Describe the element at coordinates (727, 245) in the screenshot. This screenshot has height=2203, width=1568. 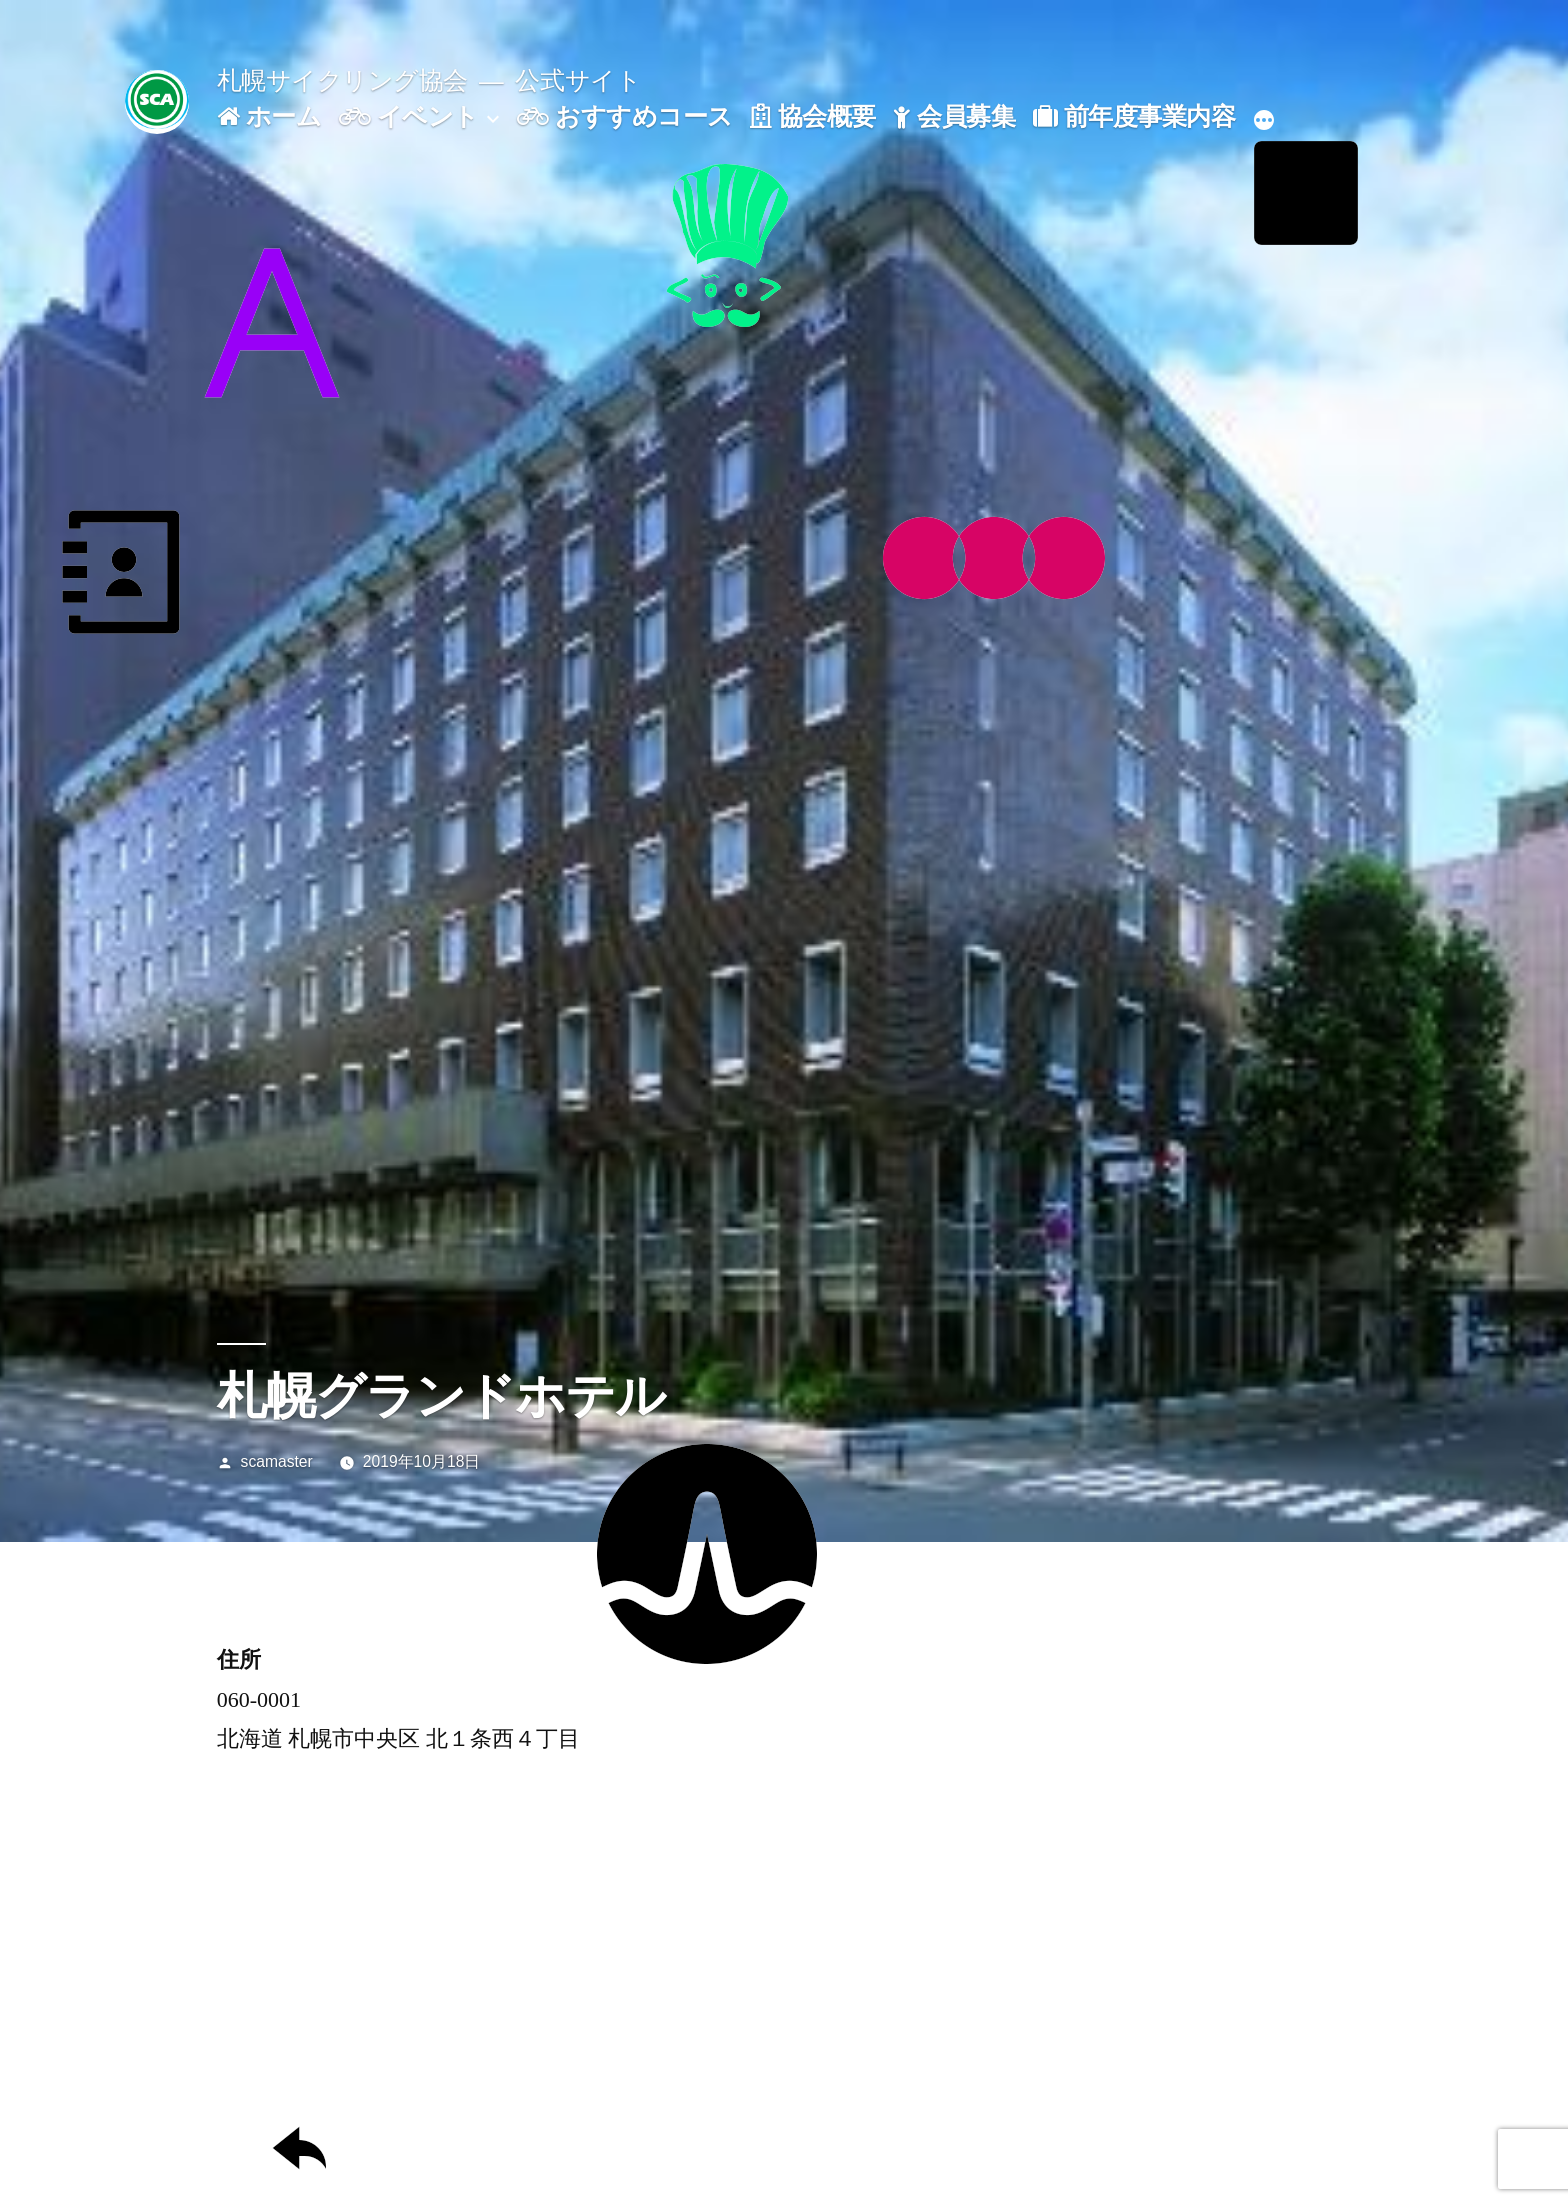
I see `visit codechef competitive programming platform` at that location.